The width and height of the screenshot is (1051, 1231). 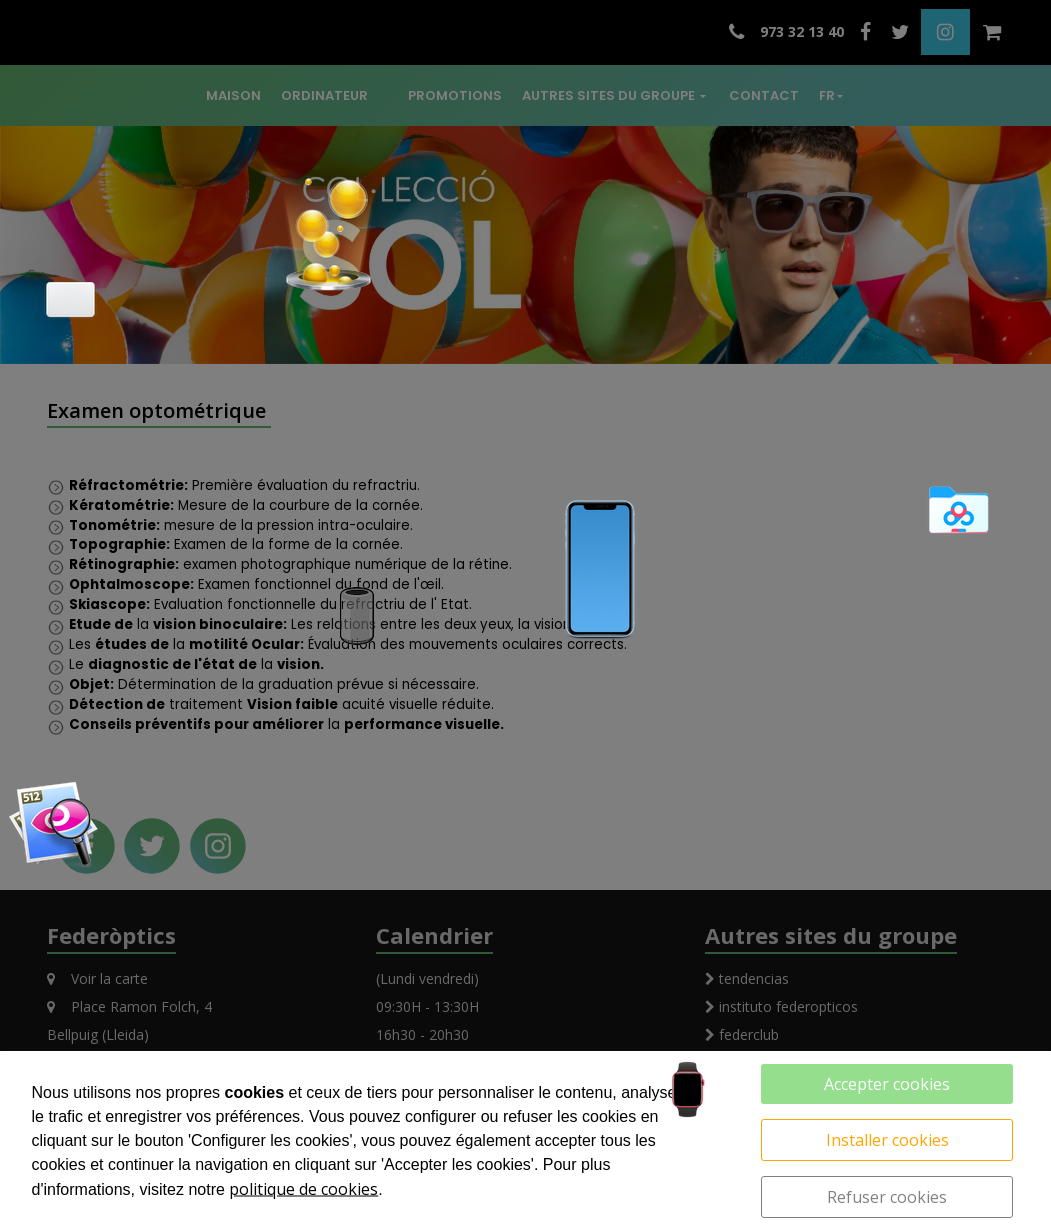 What do you see at coordinates (328, 232) in the screenshot?
I see `access particle emitter effects library in iMovie` at bounding box center [328, 232].